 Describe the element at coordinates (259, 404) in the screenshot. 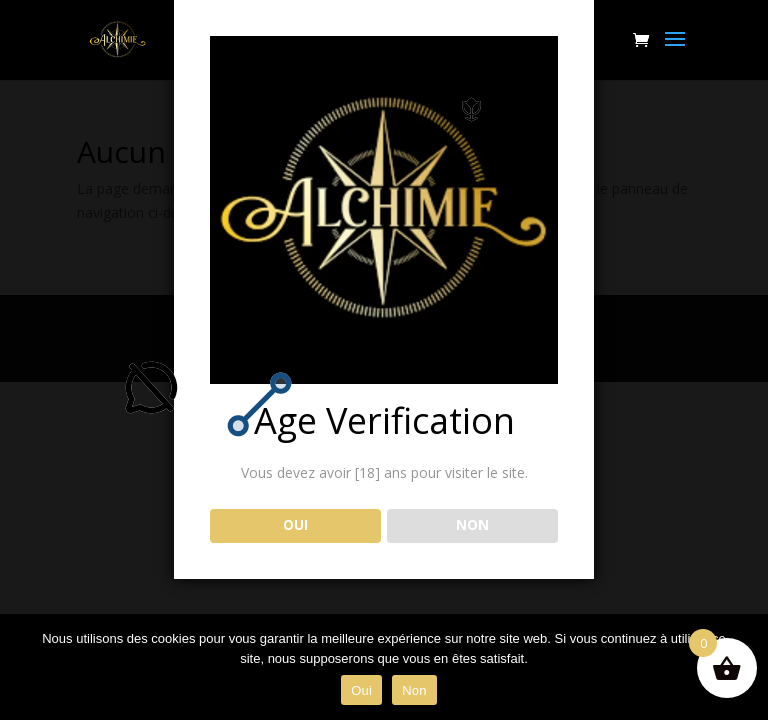

I see `draw a line between two points` at that location.